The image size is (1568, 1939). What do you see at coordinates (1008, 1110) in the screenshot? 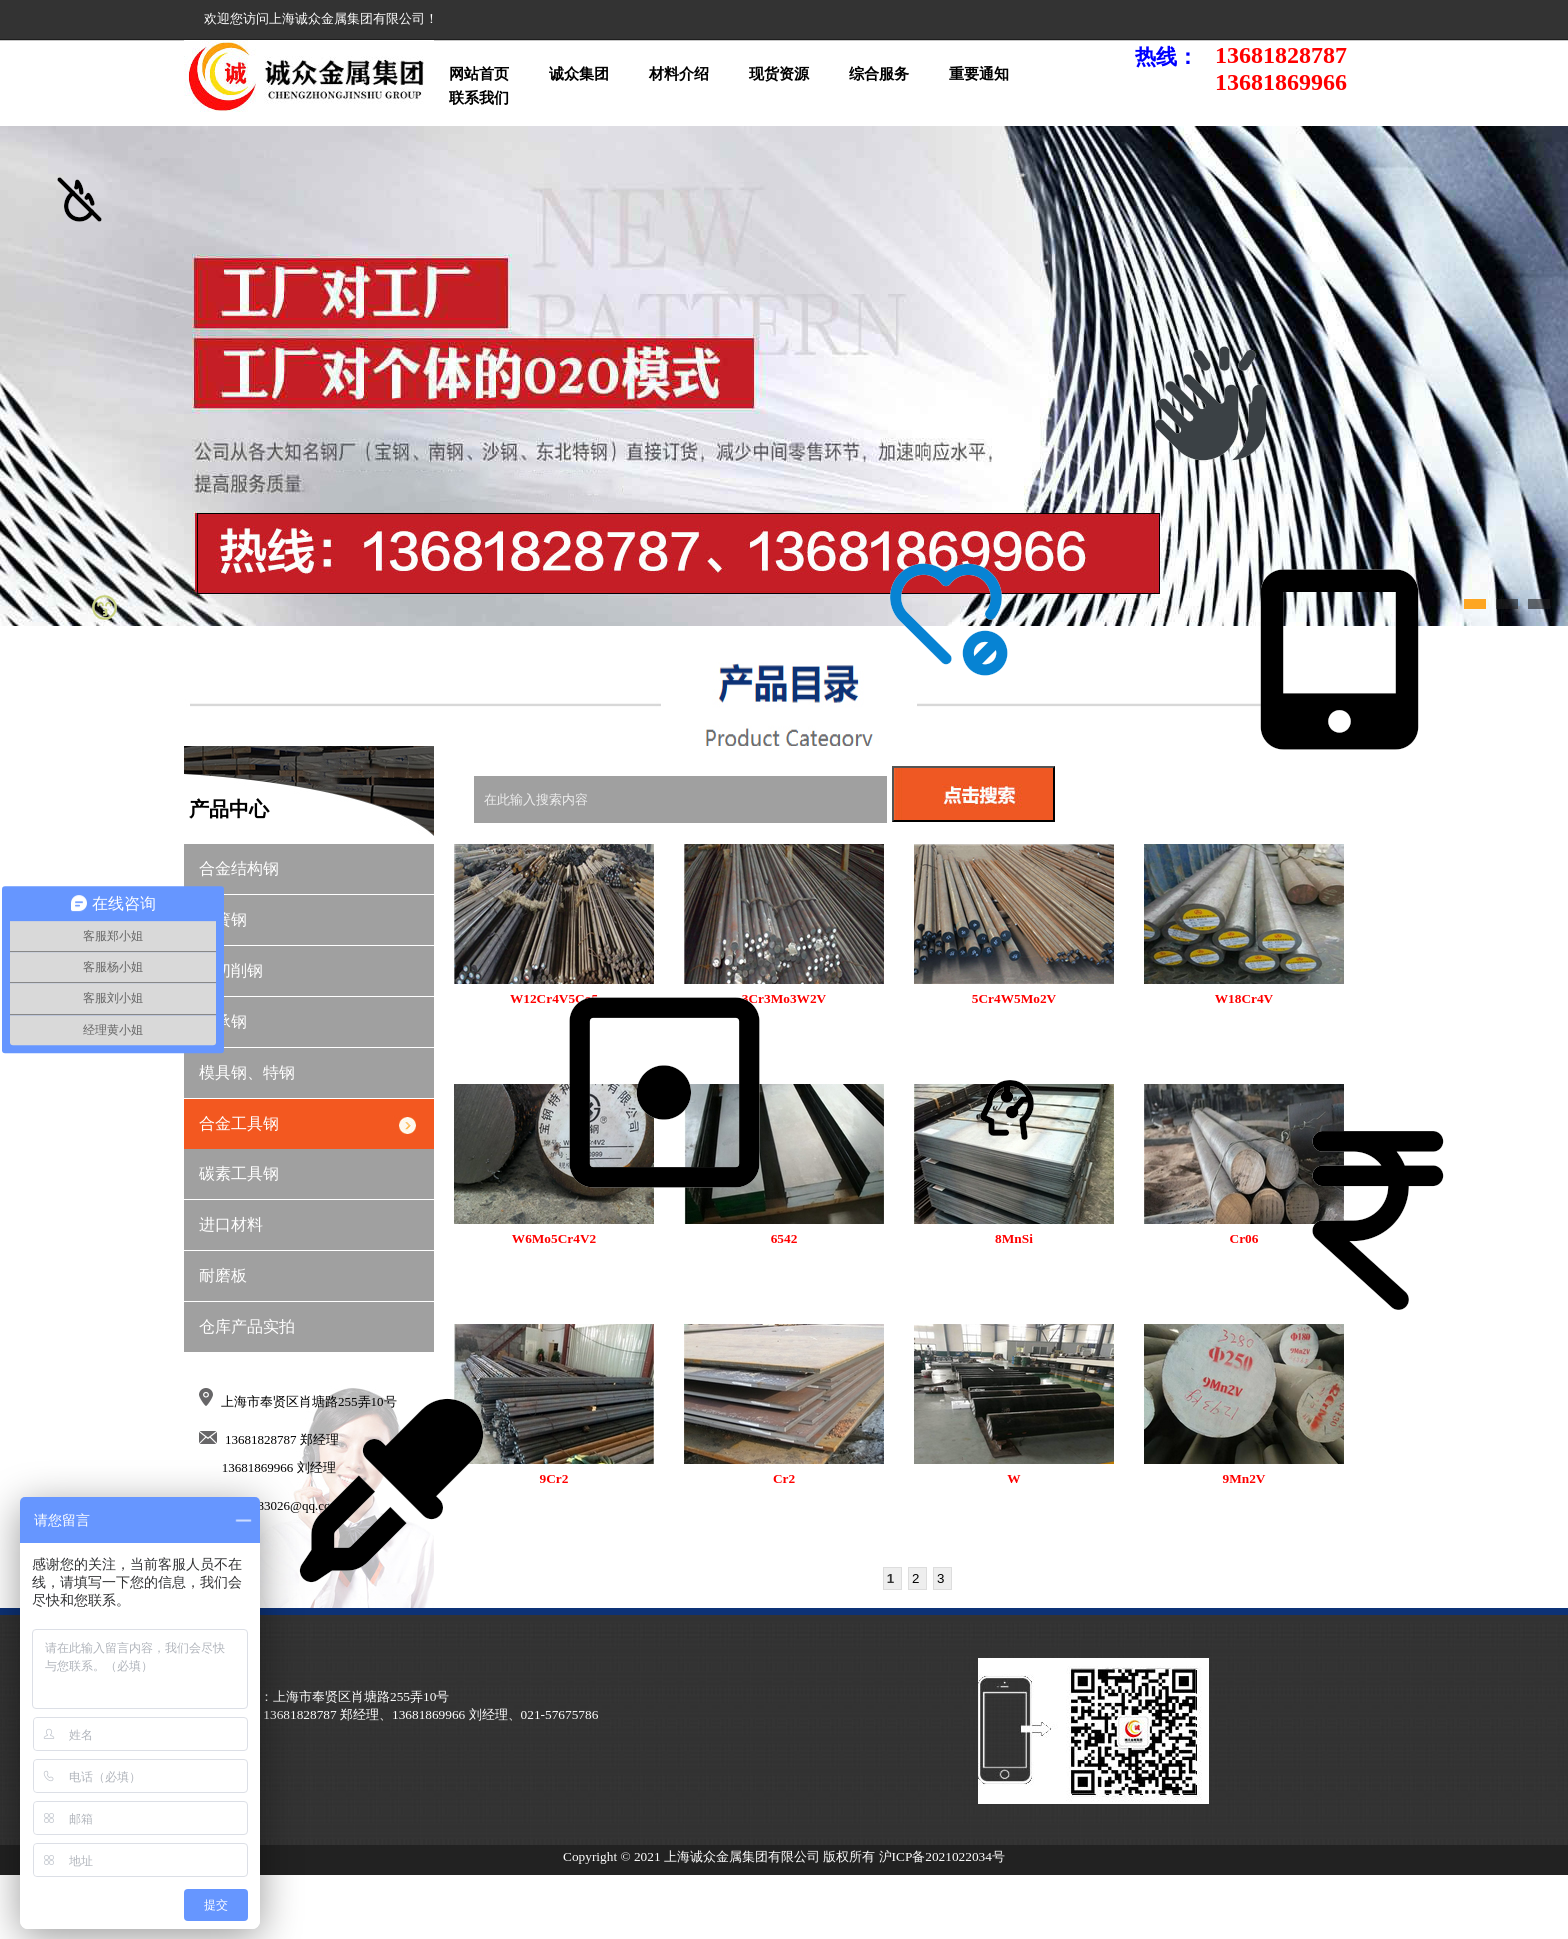
I see `access AI or machine learning features` at bounding box center [1008, 1110].